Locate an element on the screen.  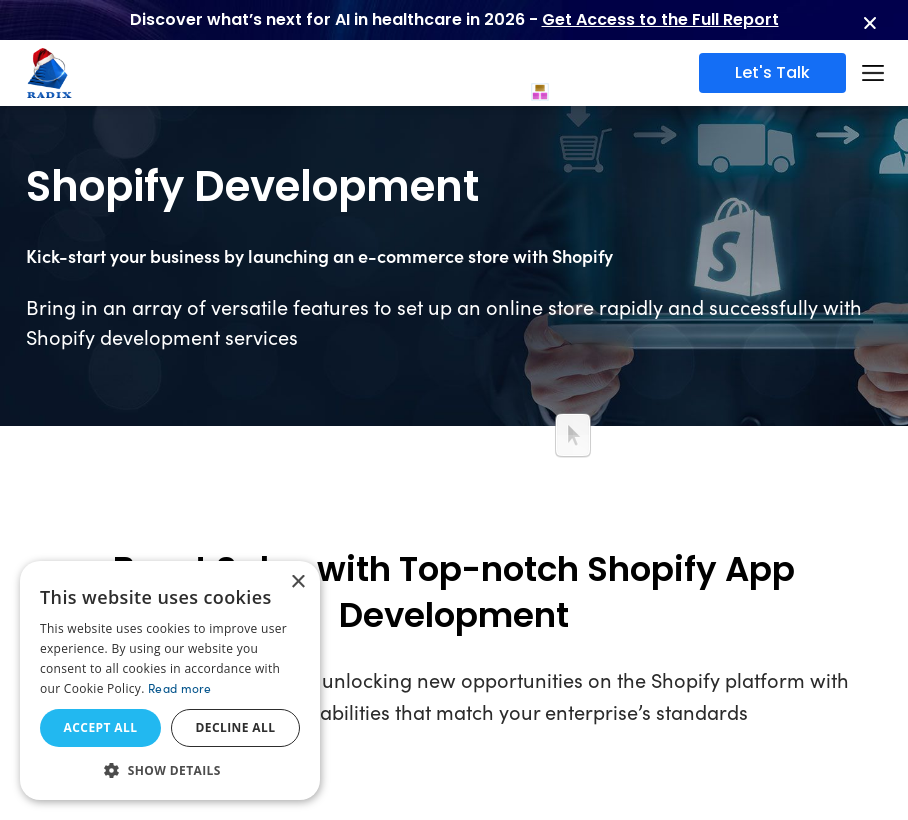
select all items in the current view is located at coordinates (540, 92).